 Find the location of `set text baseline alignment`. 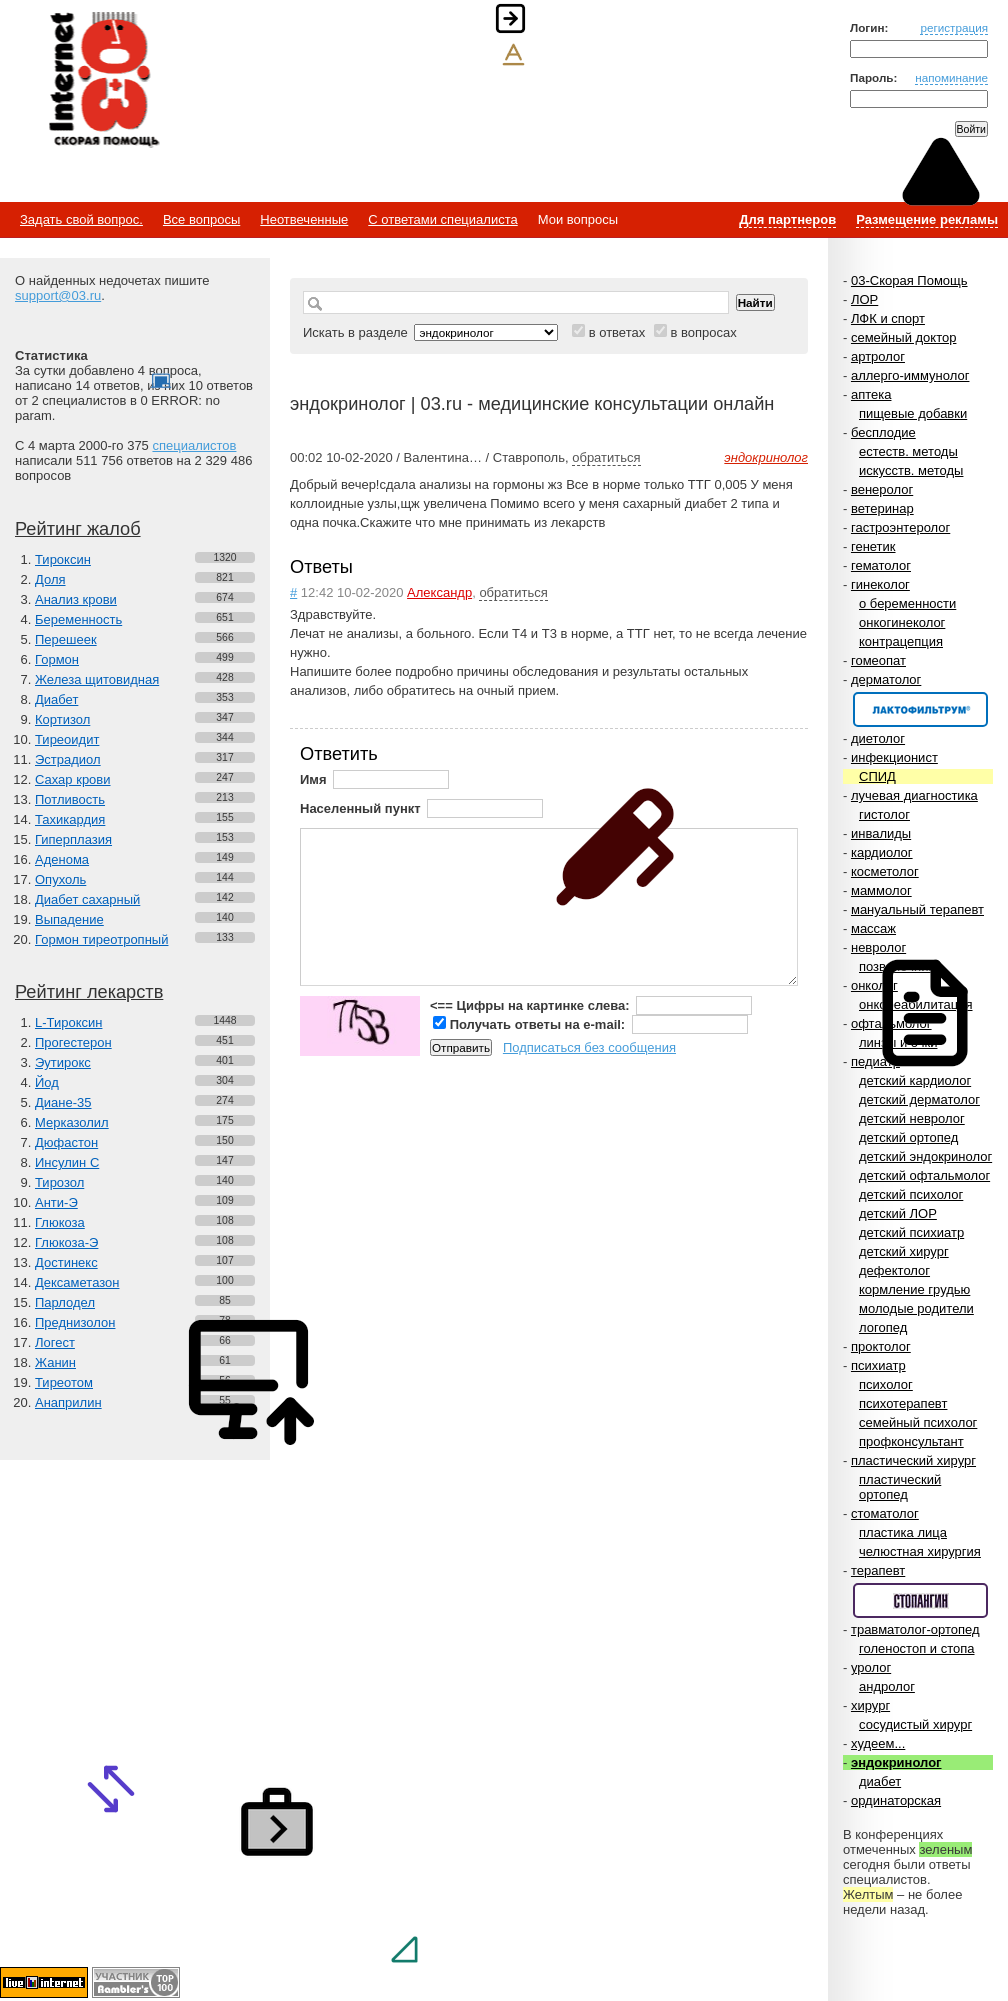

set text baseline alignment is located at coordinates (513, 54).